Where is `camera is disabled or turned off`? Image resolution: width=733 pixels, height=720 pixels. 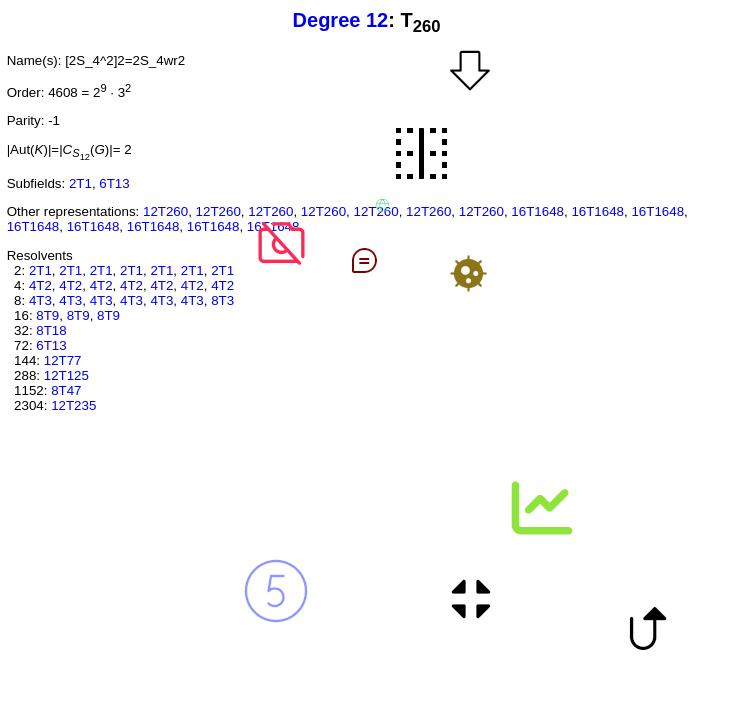 camera is disabled or turned off is located at coordinates (281, 243).